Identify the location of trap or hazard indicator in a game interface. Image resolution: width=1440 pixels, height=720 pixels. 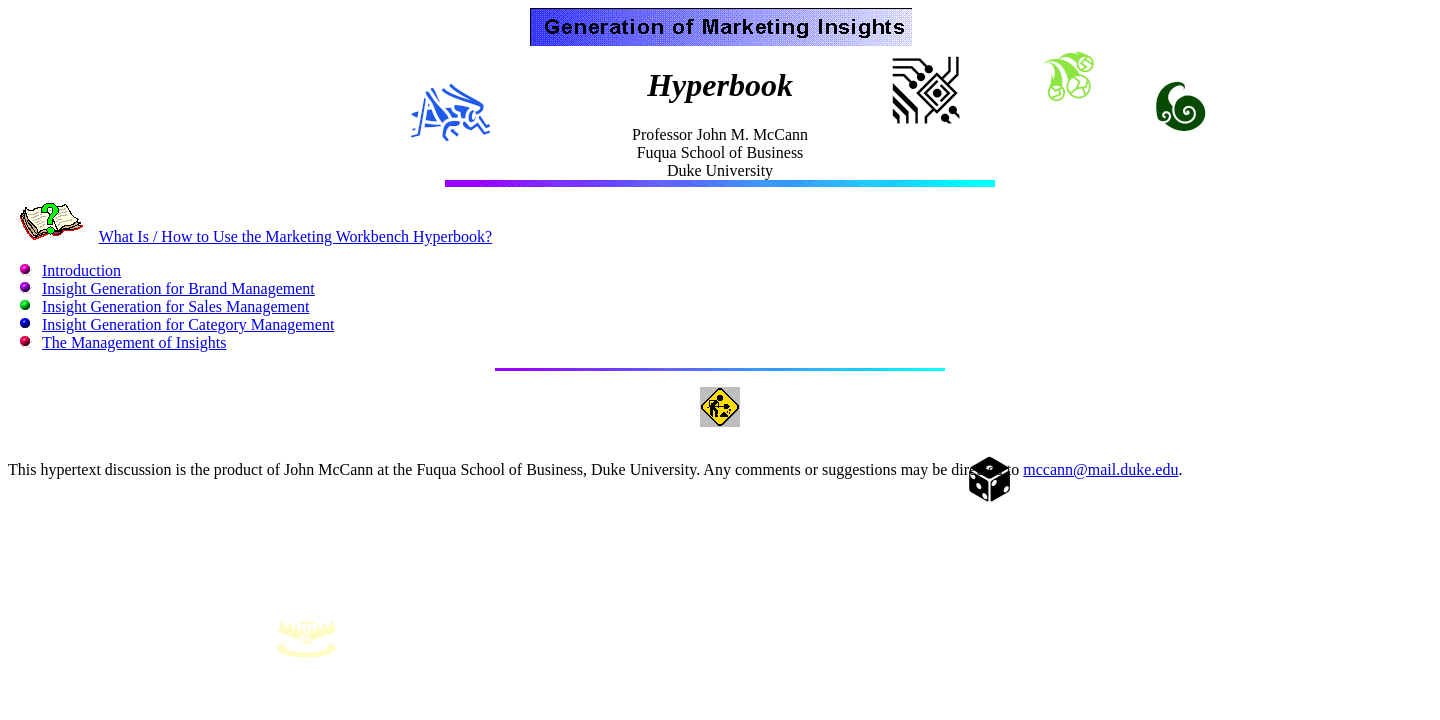
(306, 631).